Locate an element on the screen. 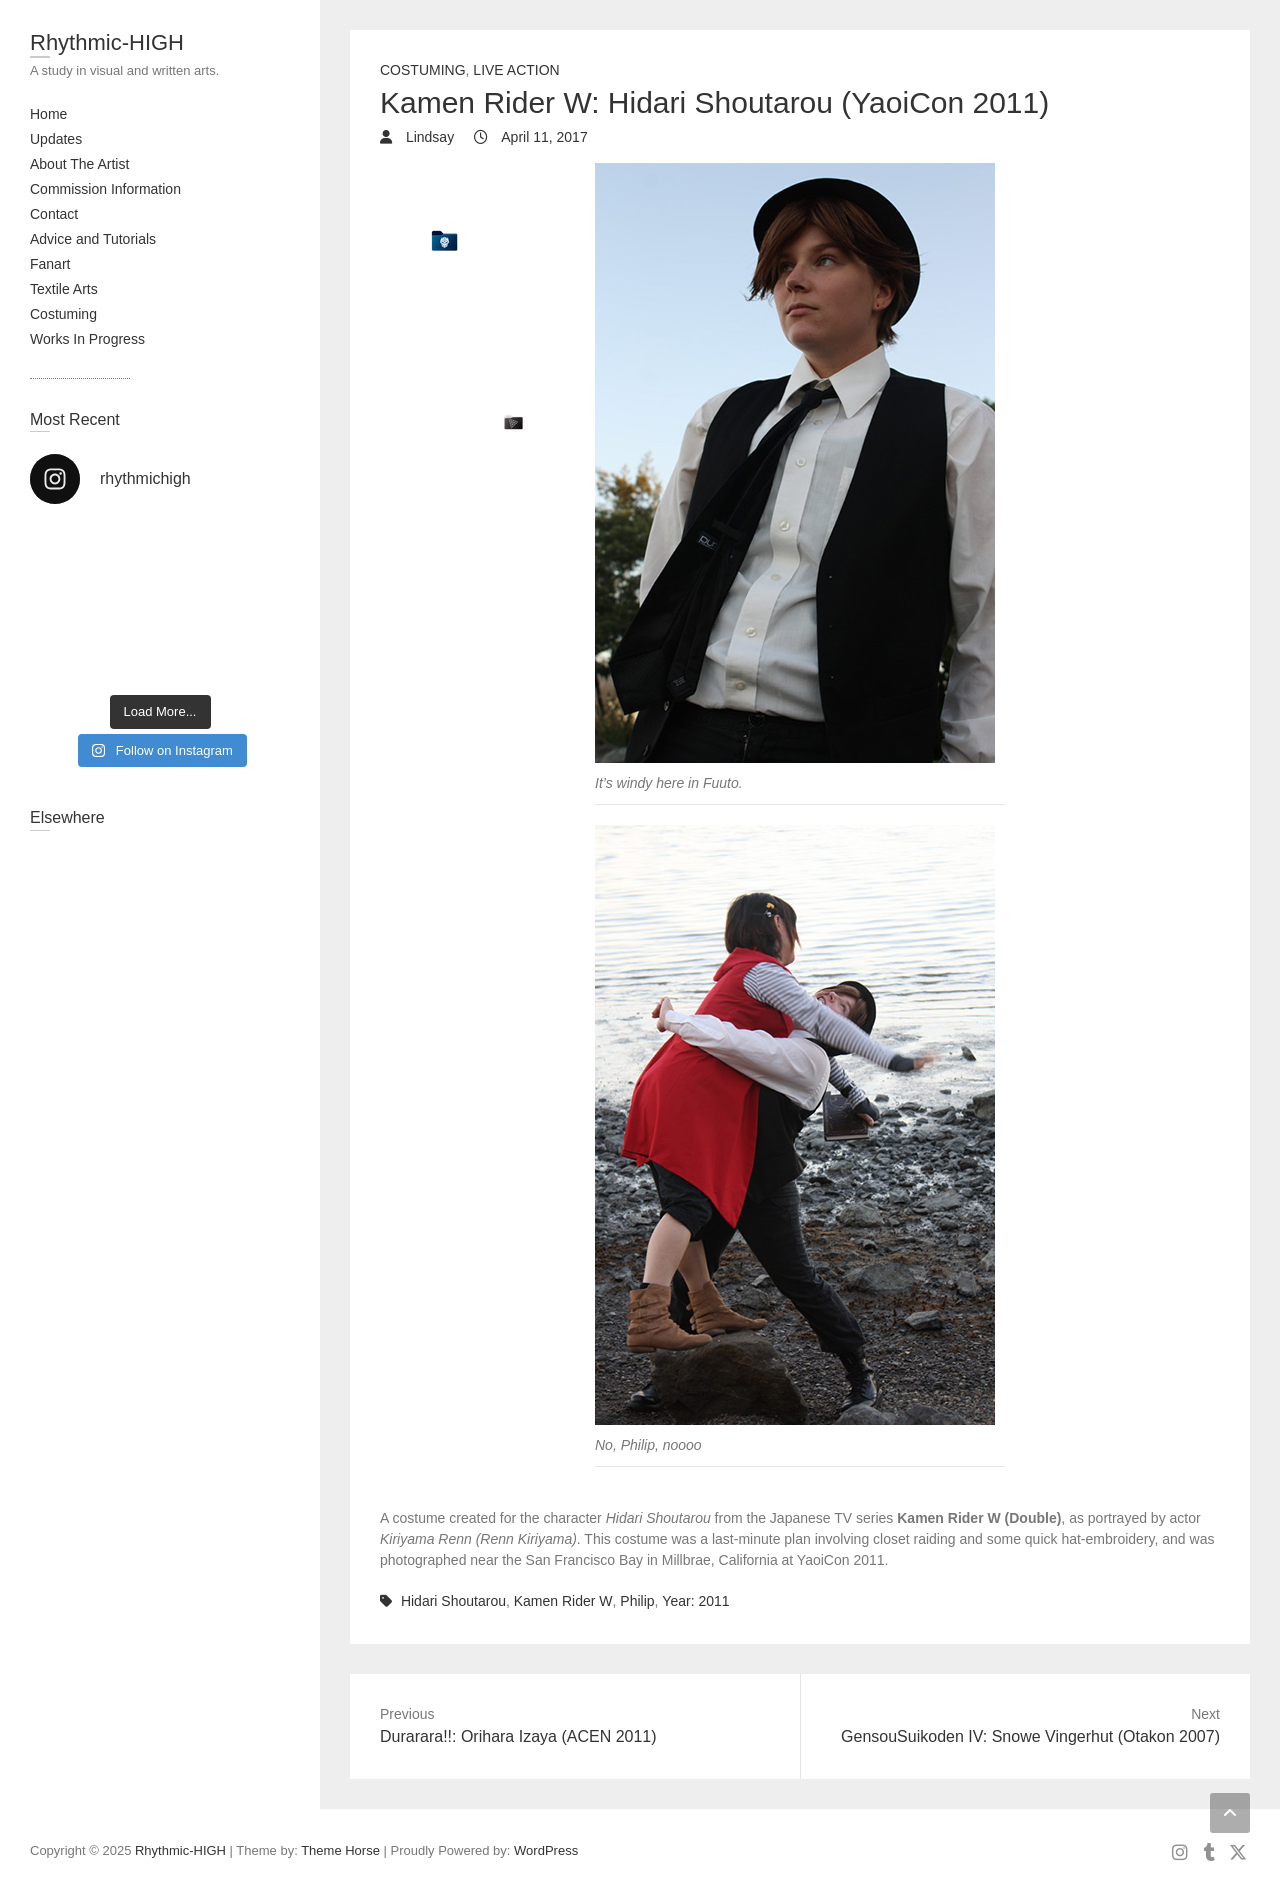 This screenshot has height=1893, width=1280. folder containing three.js project files is located at coordinates (513, 422).